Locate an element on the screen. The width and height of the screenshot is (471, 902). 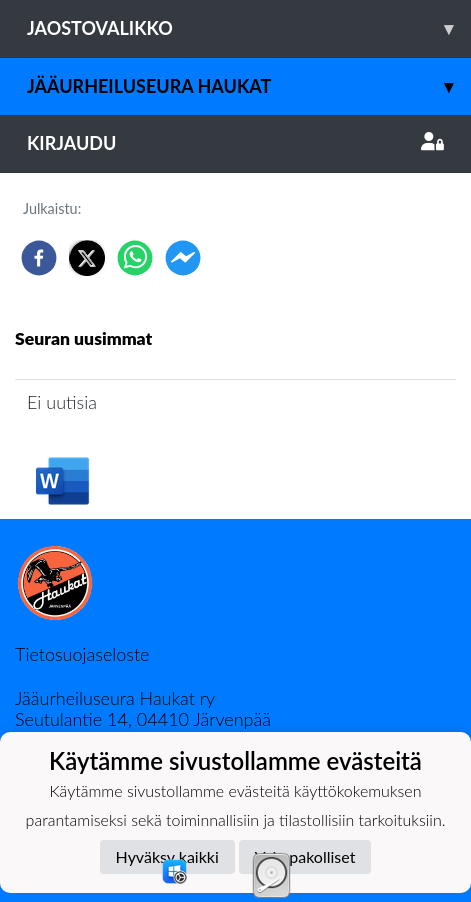
open disk utility application is located at coordinates (271, 875).